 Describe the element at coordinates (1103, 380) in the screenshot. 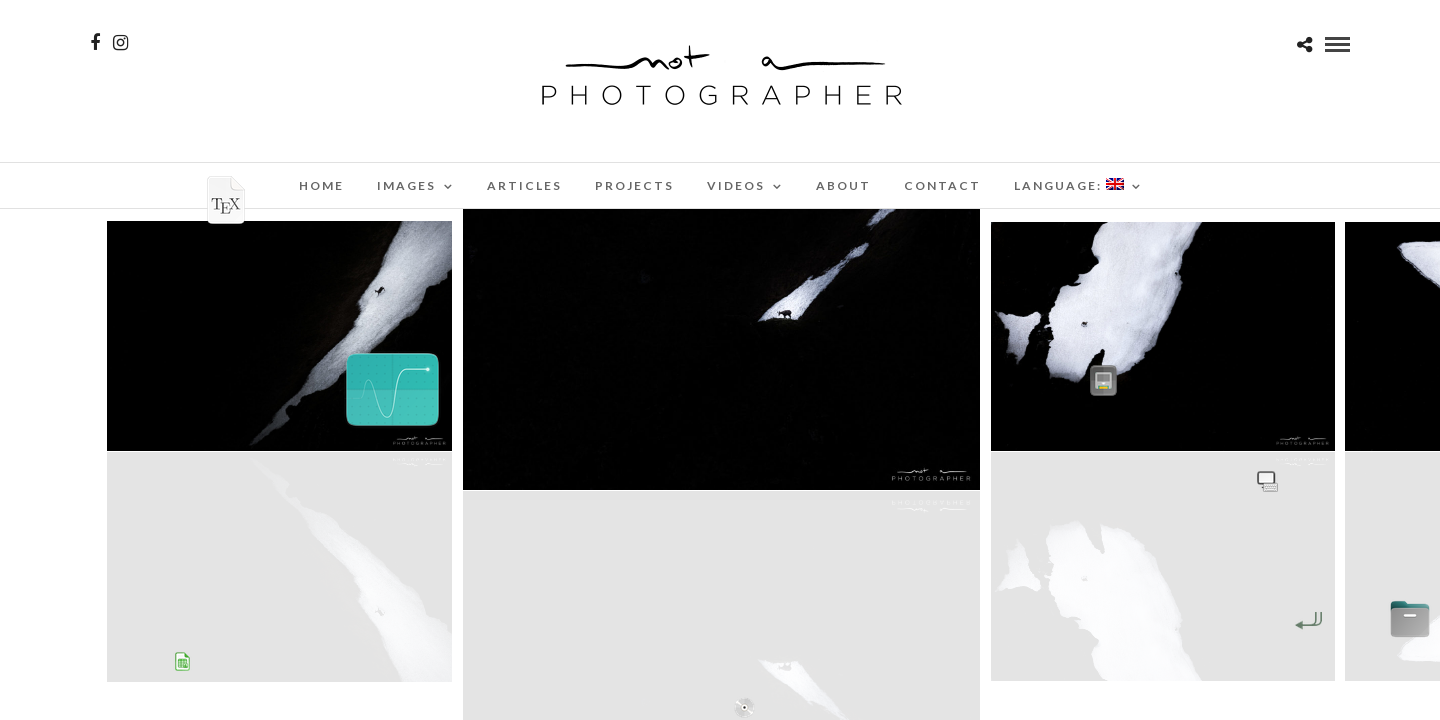

I see `sega master system ROM file` at that location.